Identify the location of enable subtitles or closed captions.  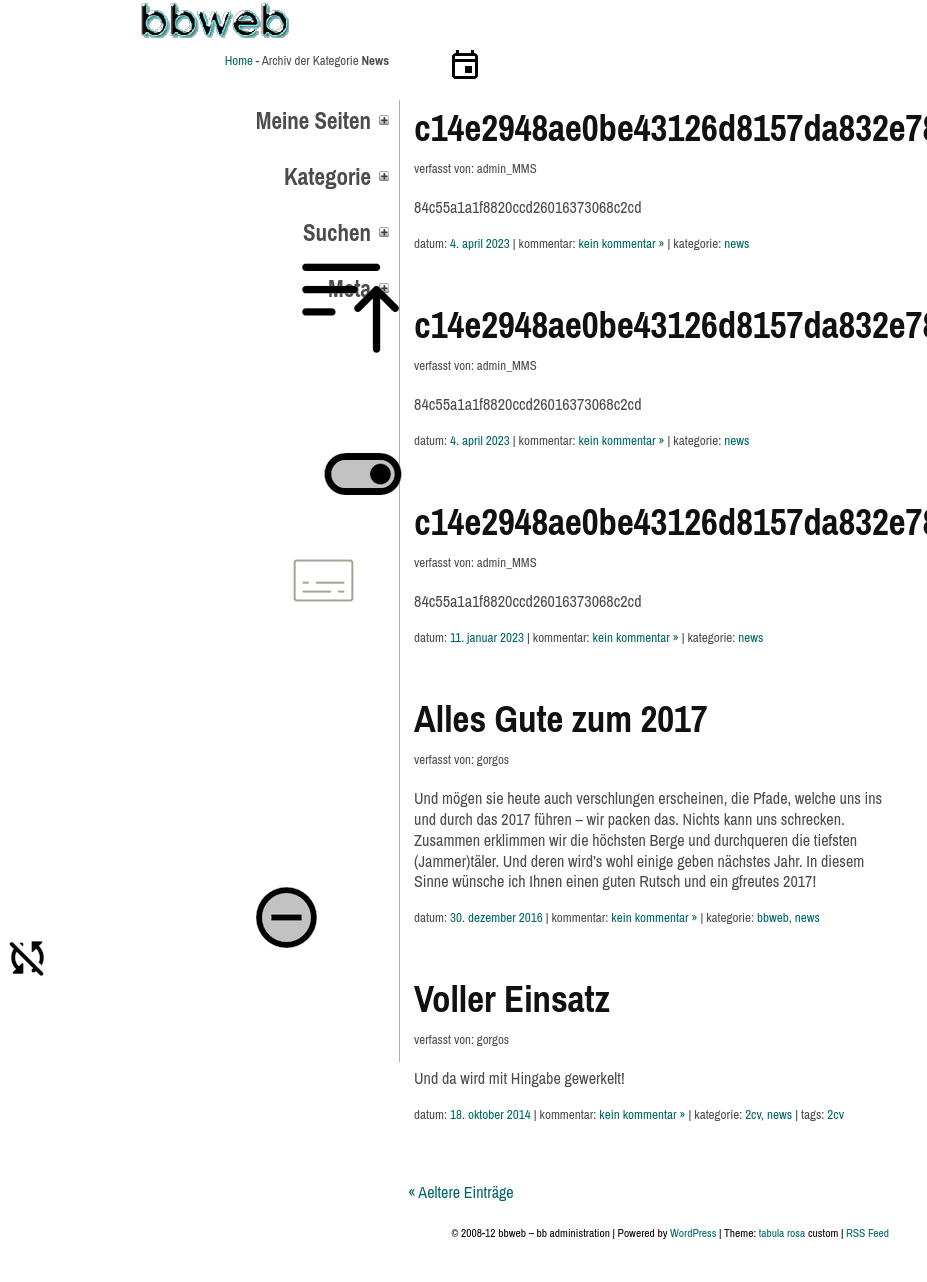
(323, 580).